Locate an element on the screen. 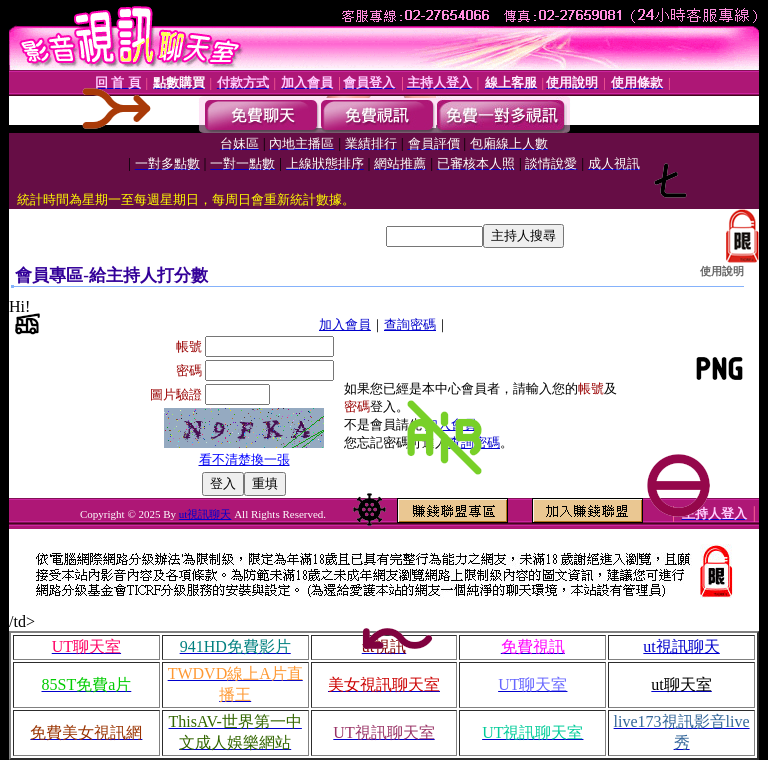 This screenshot has height=760, width=768. view litecoin balance or wallet is located at coordinates (671, 180).